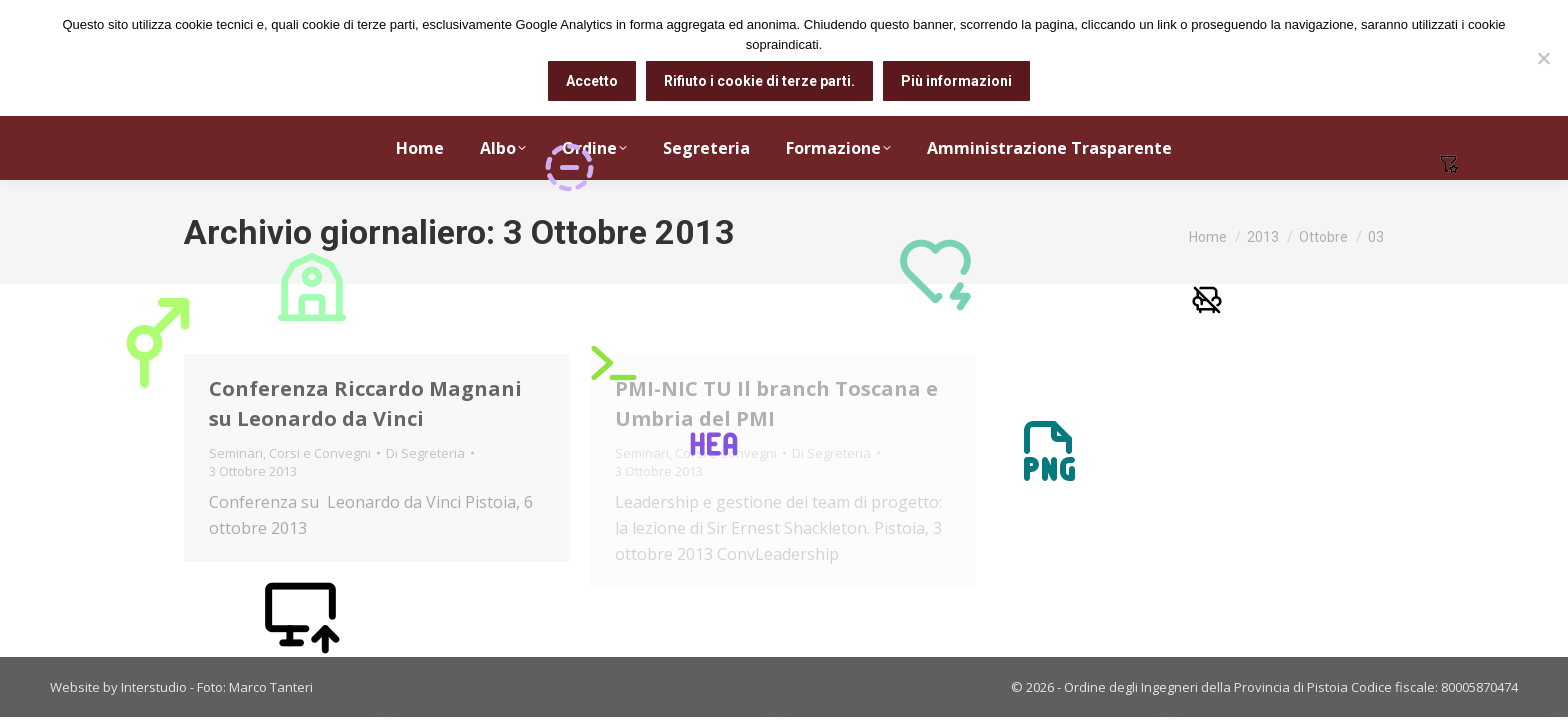 Image resolution: width=1568 pixels, height=720 pixels. What do you see at coordinates (714, 444) in the screenshot?
I see `indicates HTTP HEAD request method` at bounding box center [714, 444].